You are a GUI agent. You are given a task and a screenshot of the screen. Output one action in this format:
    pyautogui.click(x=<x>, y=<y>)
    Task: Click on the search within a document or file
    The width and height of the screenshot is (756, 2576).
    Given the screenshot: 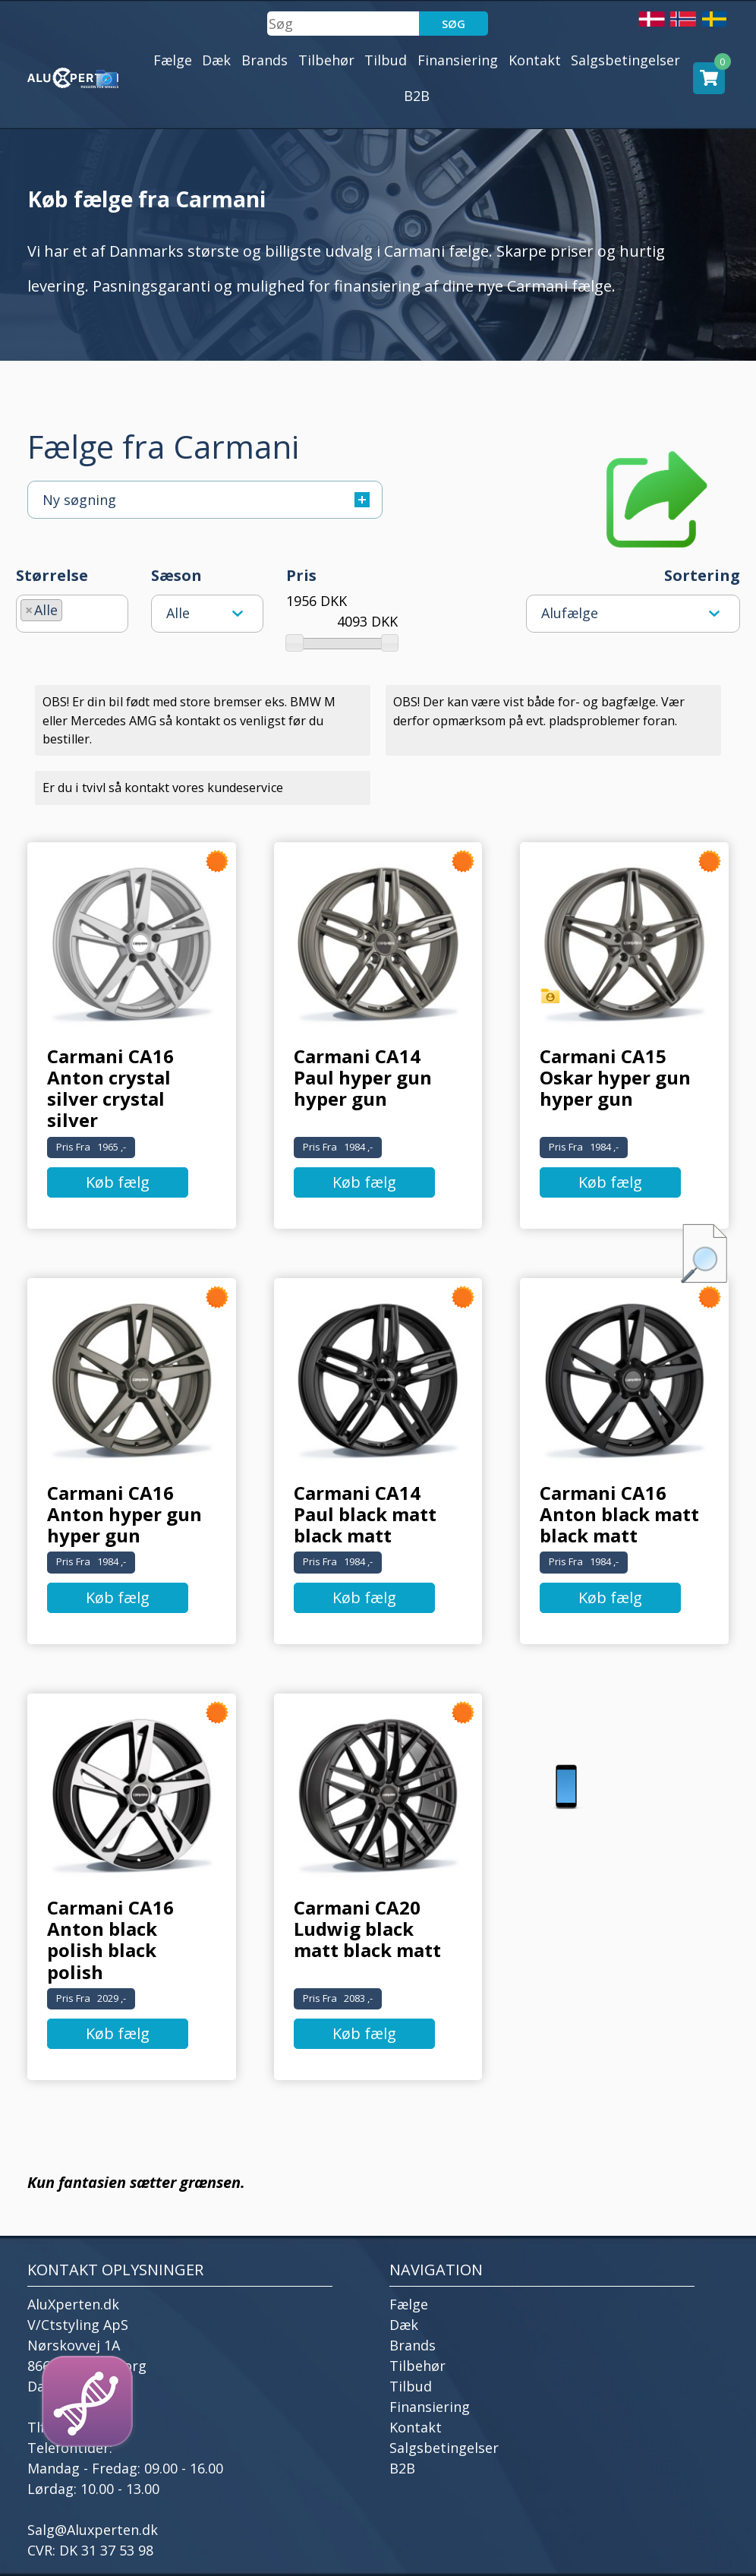 What is the action you would take?
    pyautogui.click(x=704, y=1253)
    